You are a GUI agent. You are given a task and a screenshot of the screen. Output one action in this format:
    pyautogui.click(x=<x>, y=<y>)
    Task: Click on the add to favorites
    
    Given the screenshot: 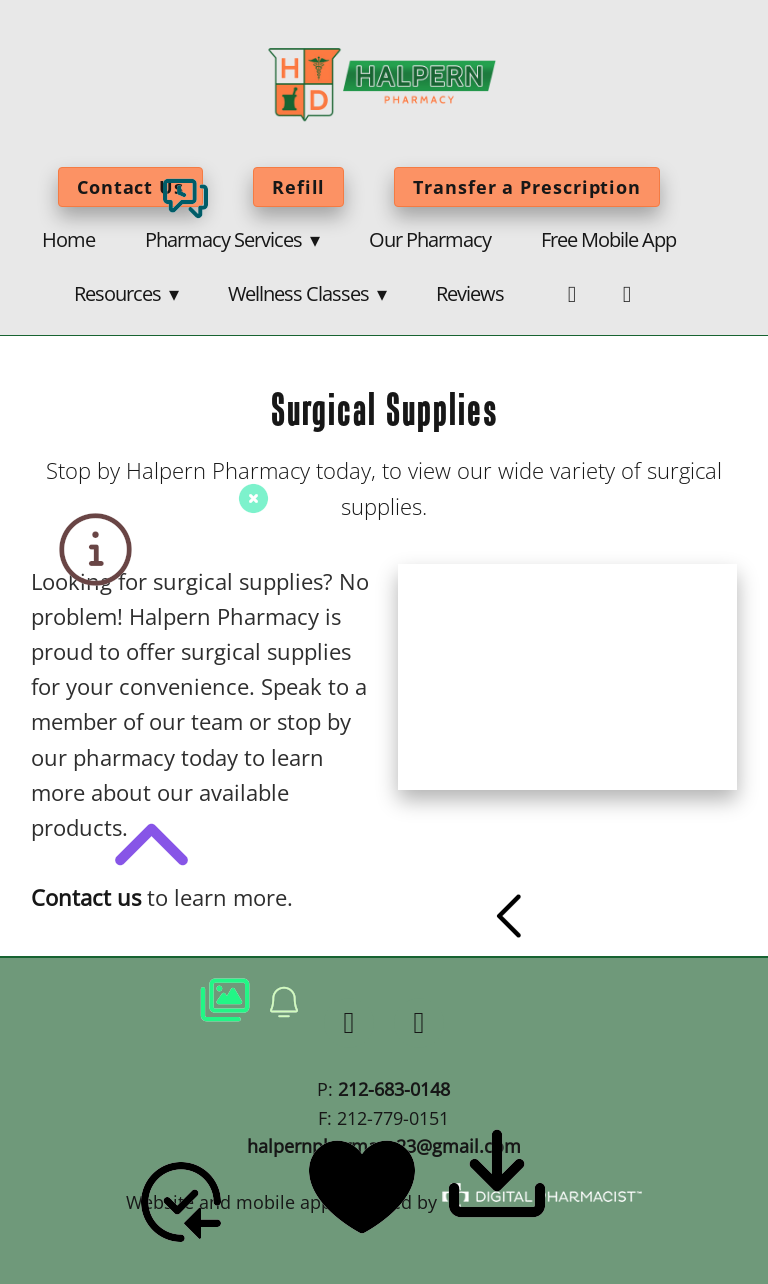 What is the action you would take?
    pyautogui.click(x=362, y=1187)
    